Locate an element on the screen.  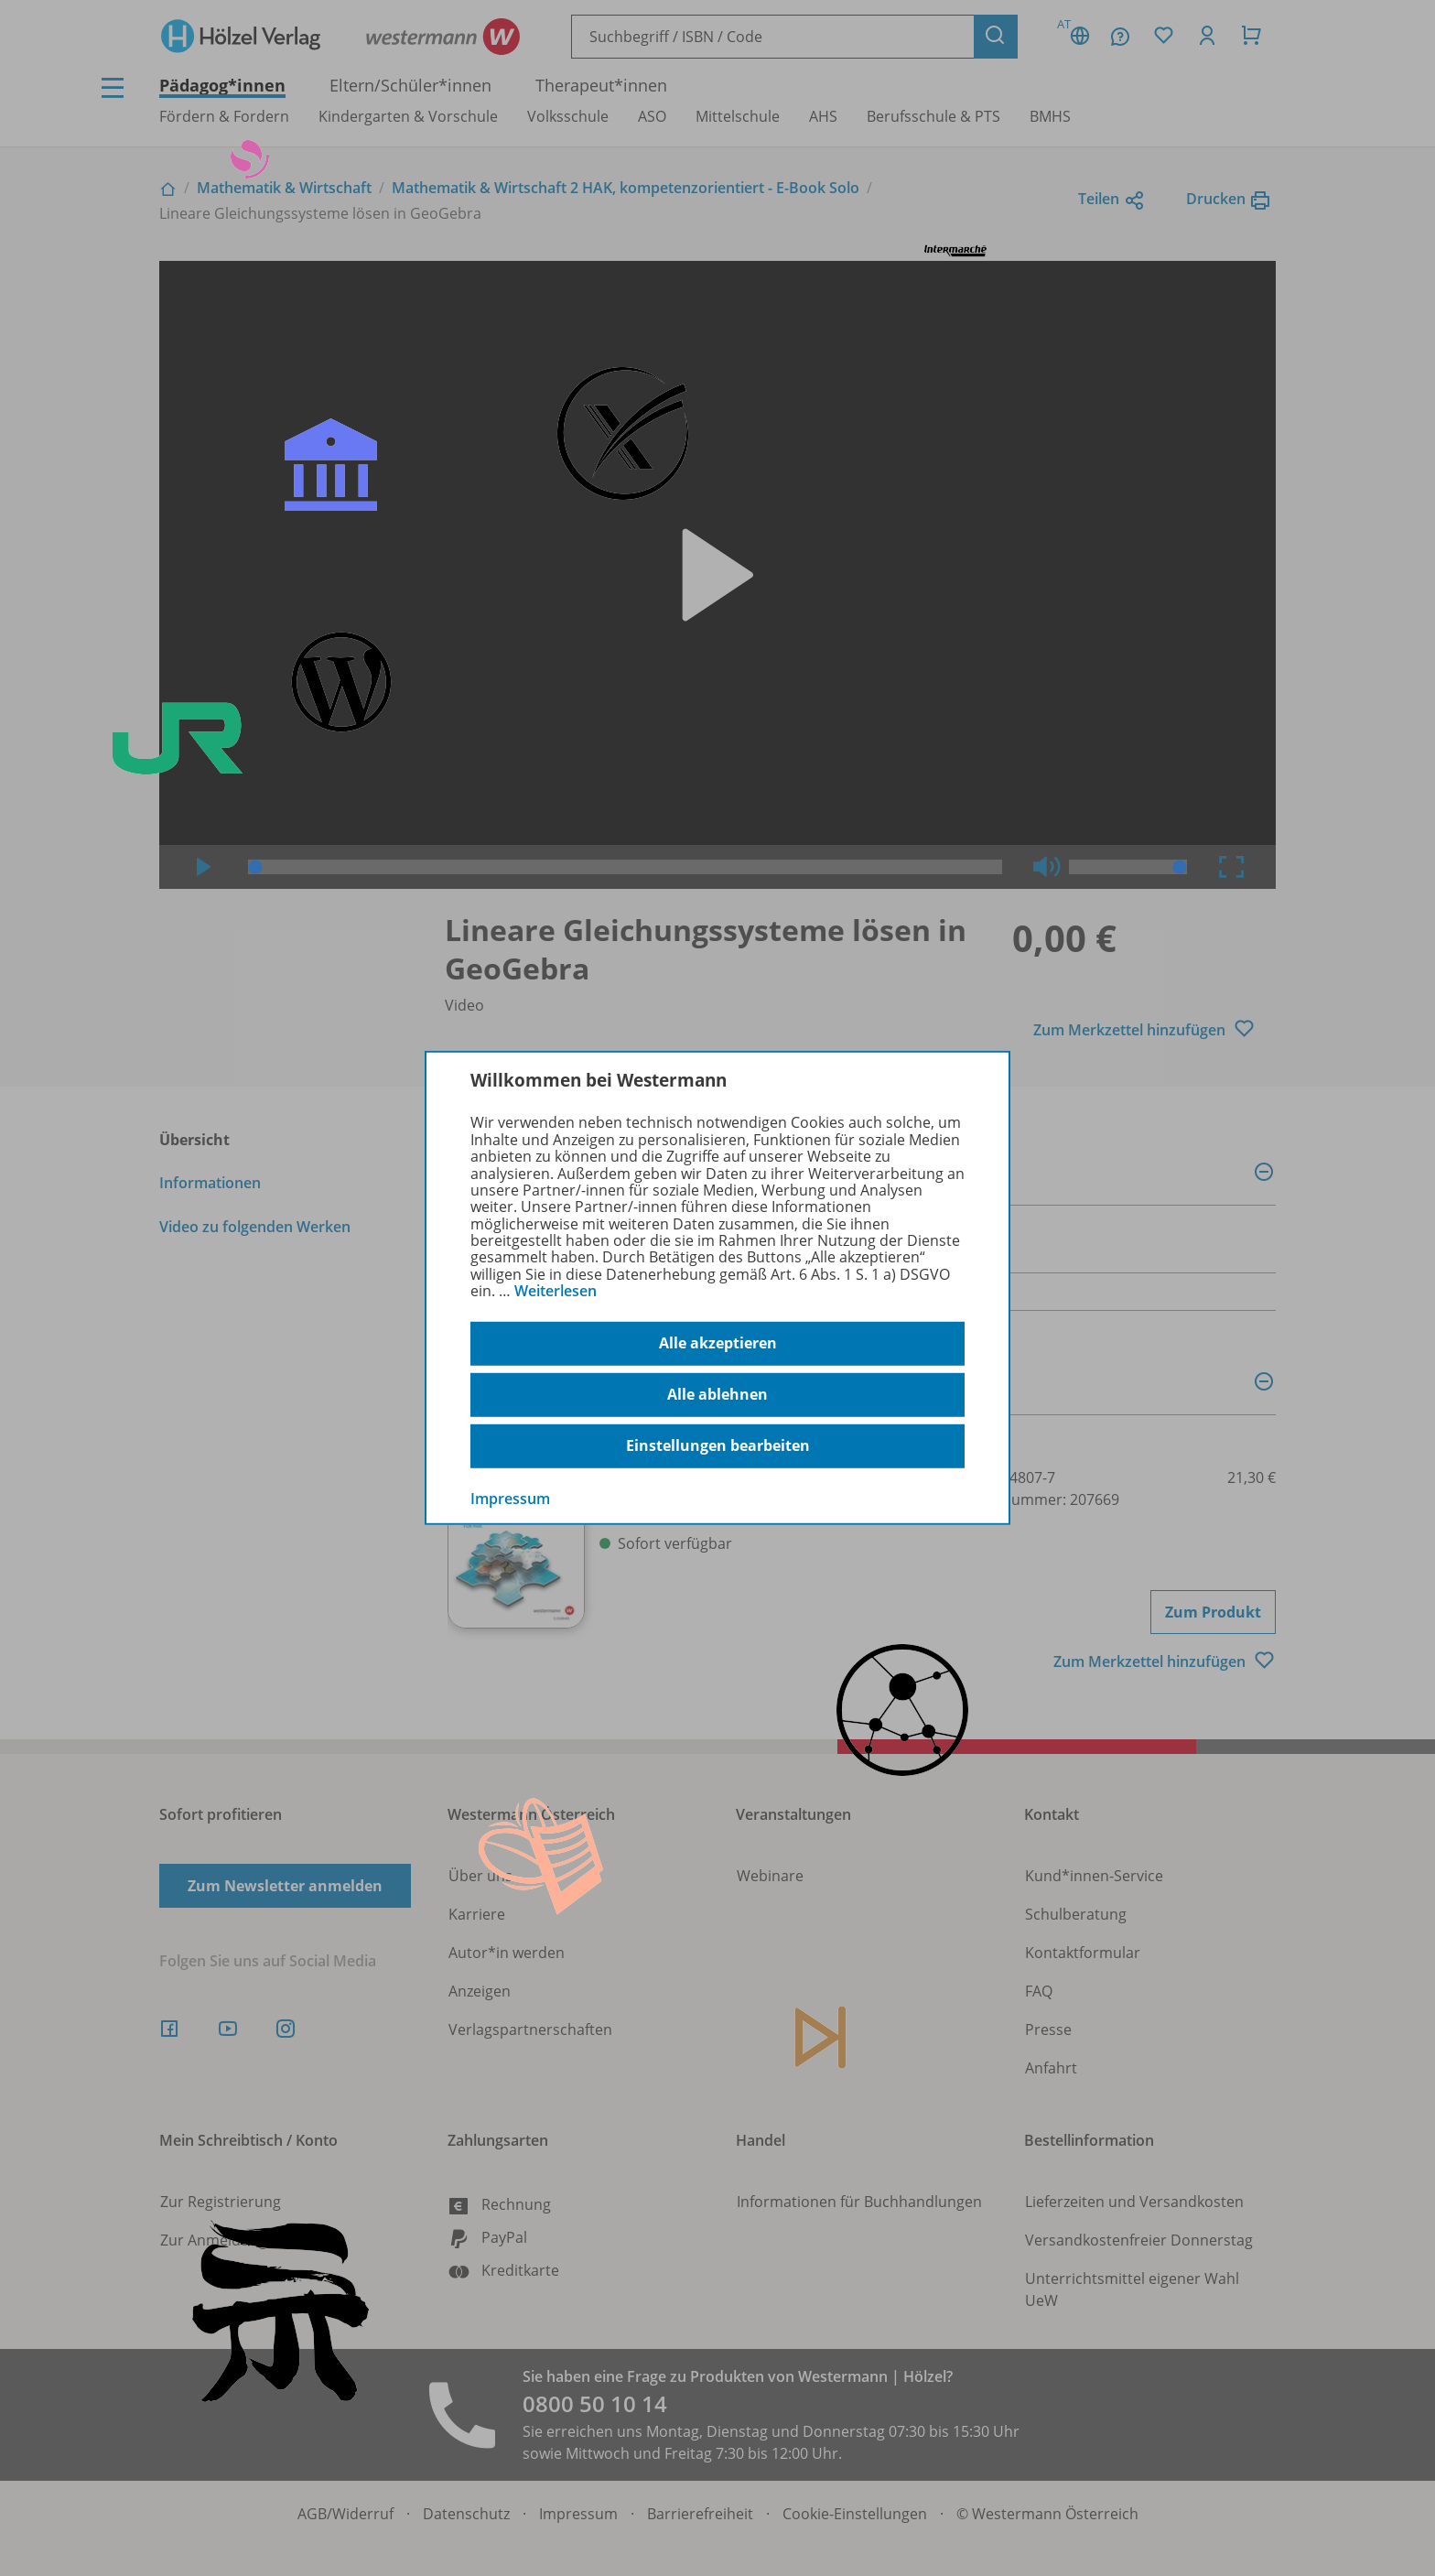
open shikimori anime tracking app is located at coordinates (280, 2311).